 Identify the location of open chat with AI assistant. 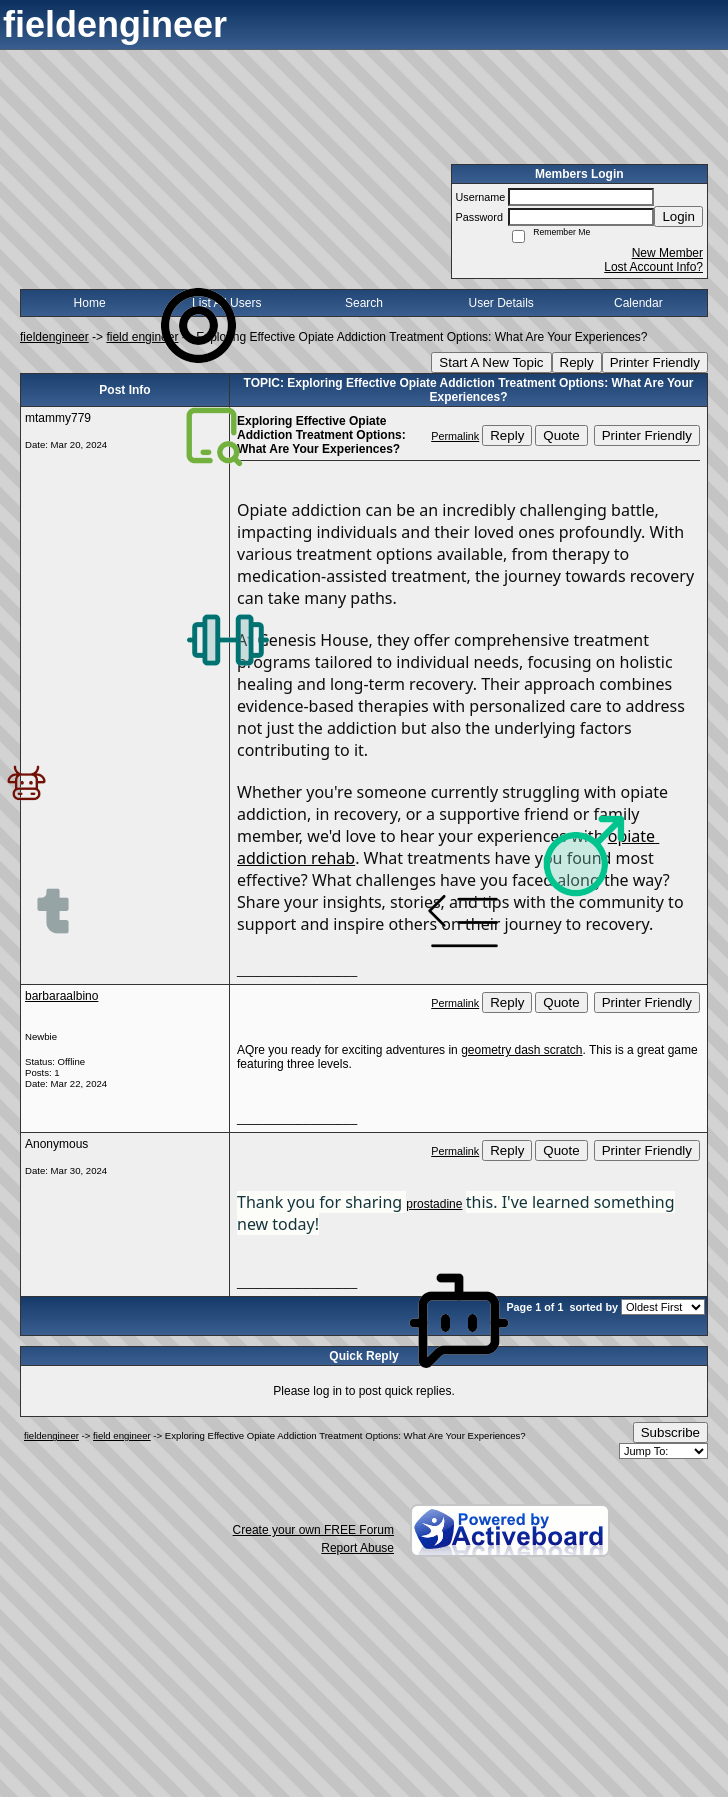
(459, 1323).